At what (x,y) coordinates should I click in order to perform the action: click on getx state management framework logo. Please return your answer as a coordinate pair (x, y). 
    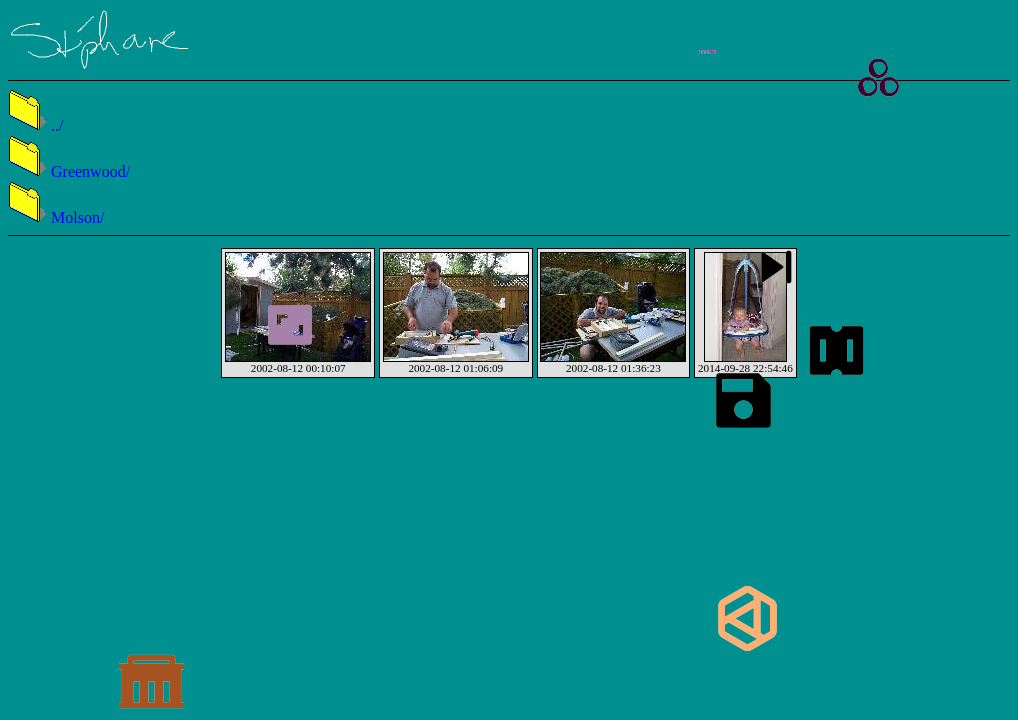
    Looking at the image, I should click on (878, 77).